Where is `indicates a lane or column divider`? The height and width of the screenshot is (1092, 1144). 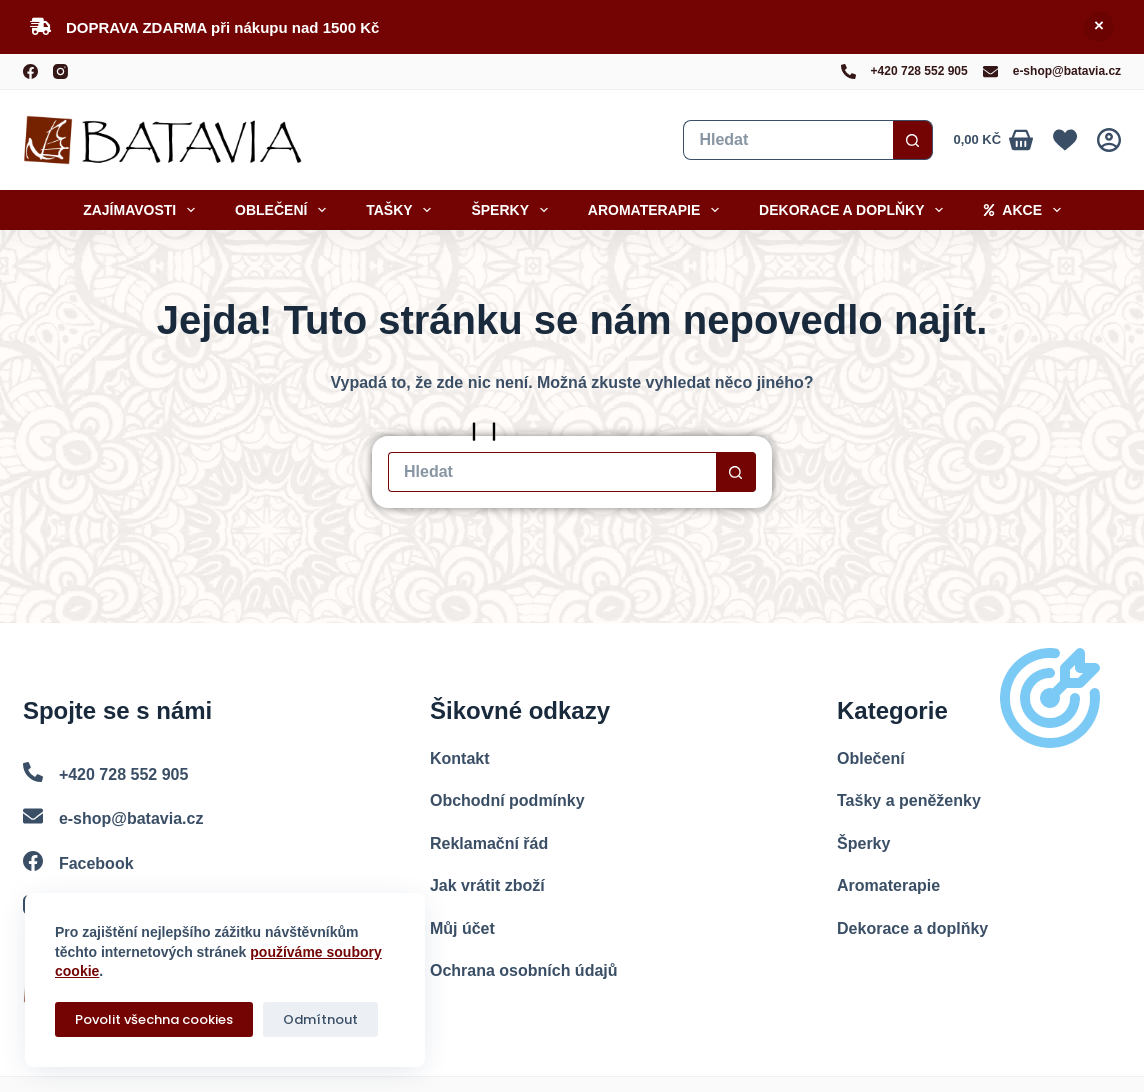 indicates a lane or column divider is located at coordinates (484, 431).